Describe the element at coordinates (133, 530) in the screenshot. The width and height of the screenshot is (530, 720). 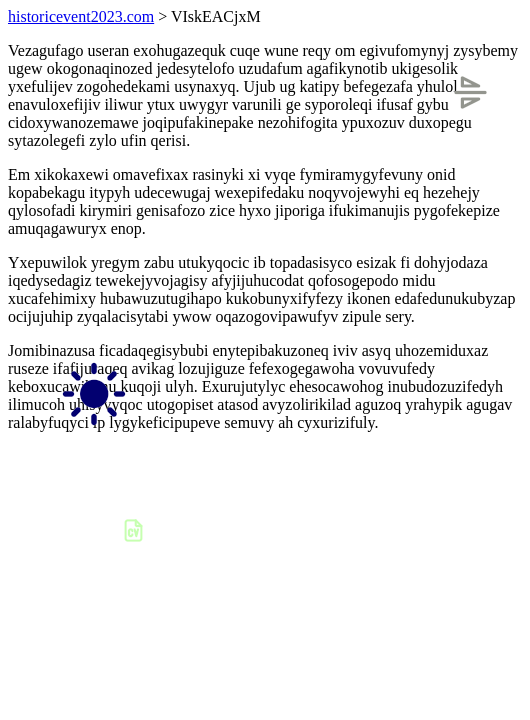
I see `view or upload your resume` at that location.